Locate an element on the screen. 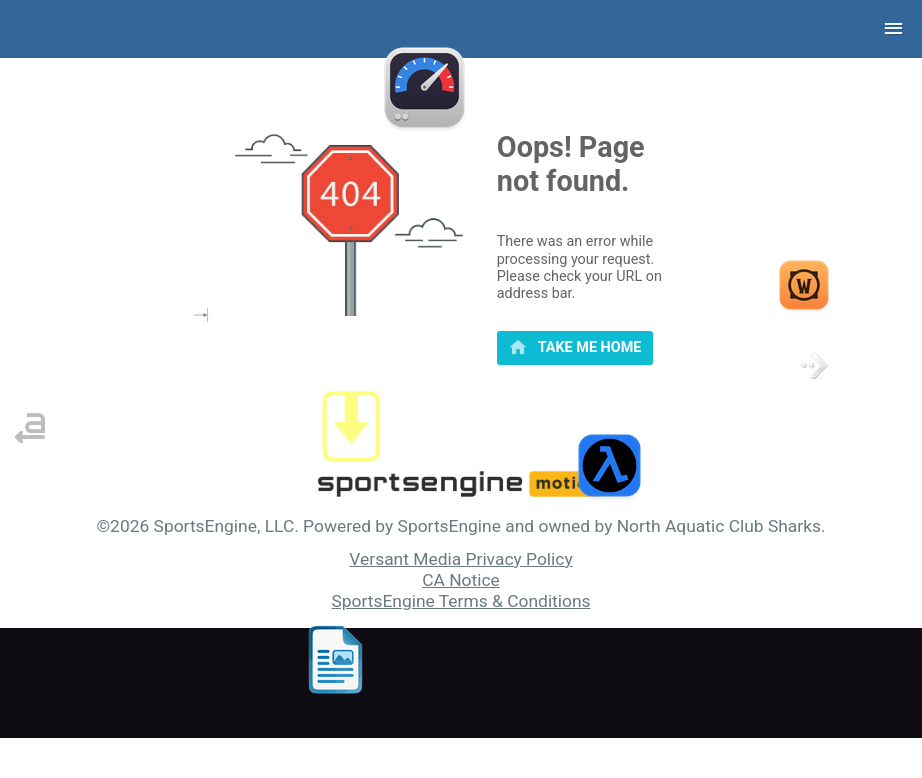  launch half-life: blue shift game is located at coordinates (609, 465).